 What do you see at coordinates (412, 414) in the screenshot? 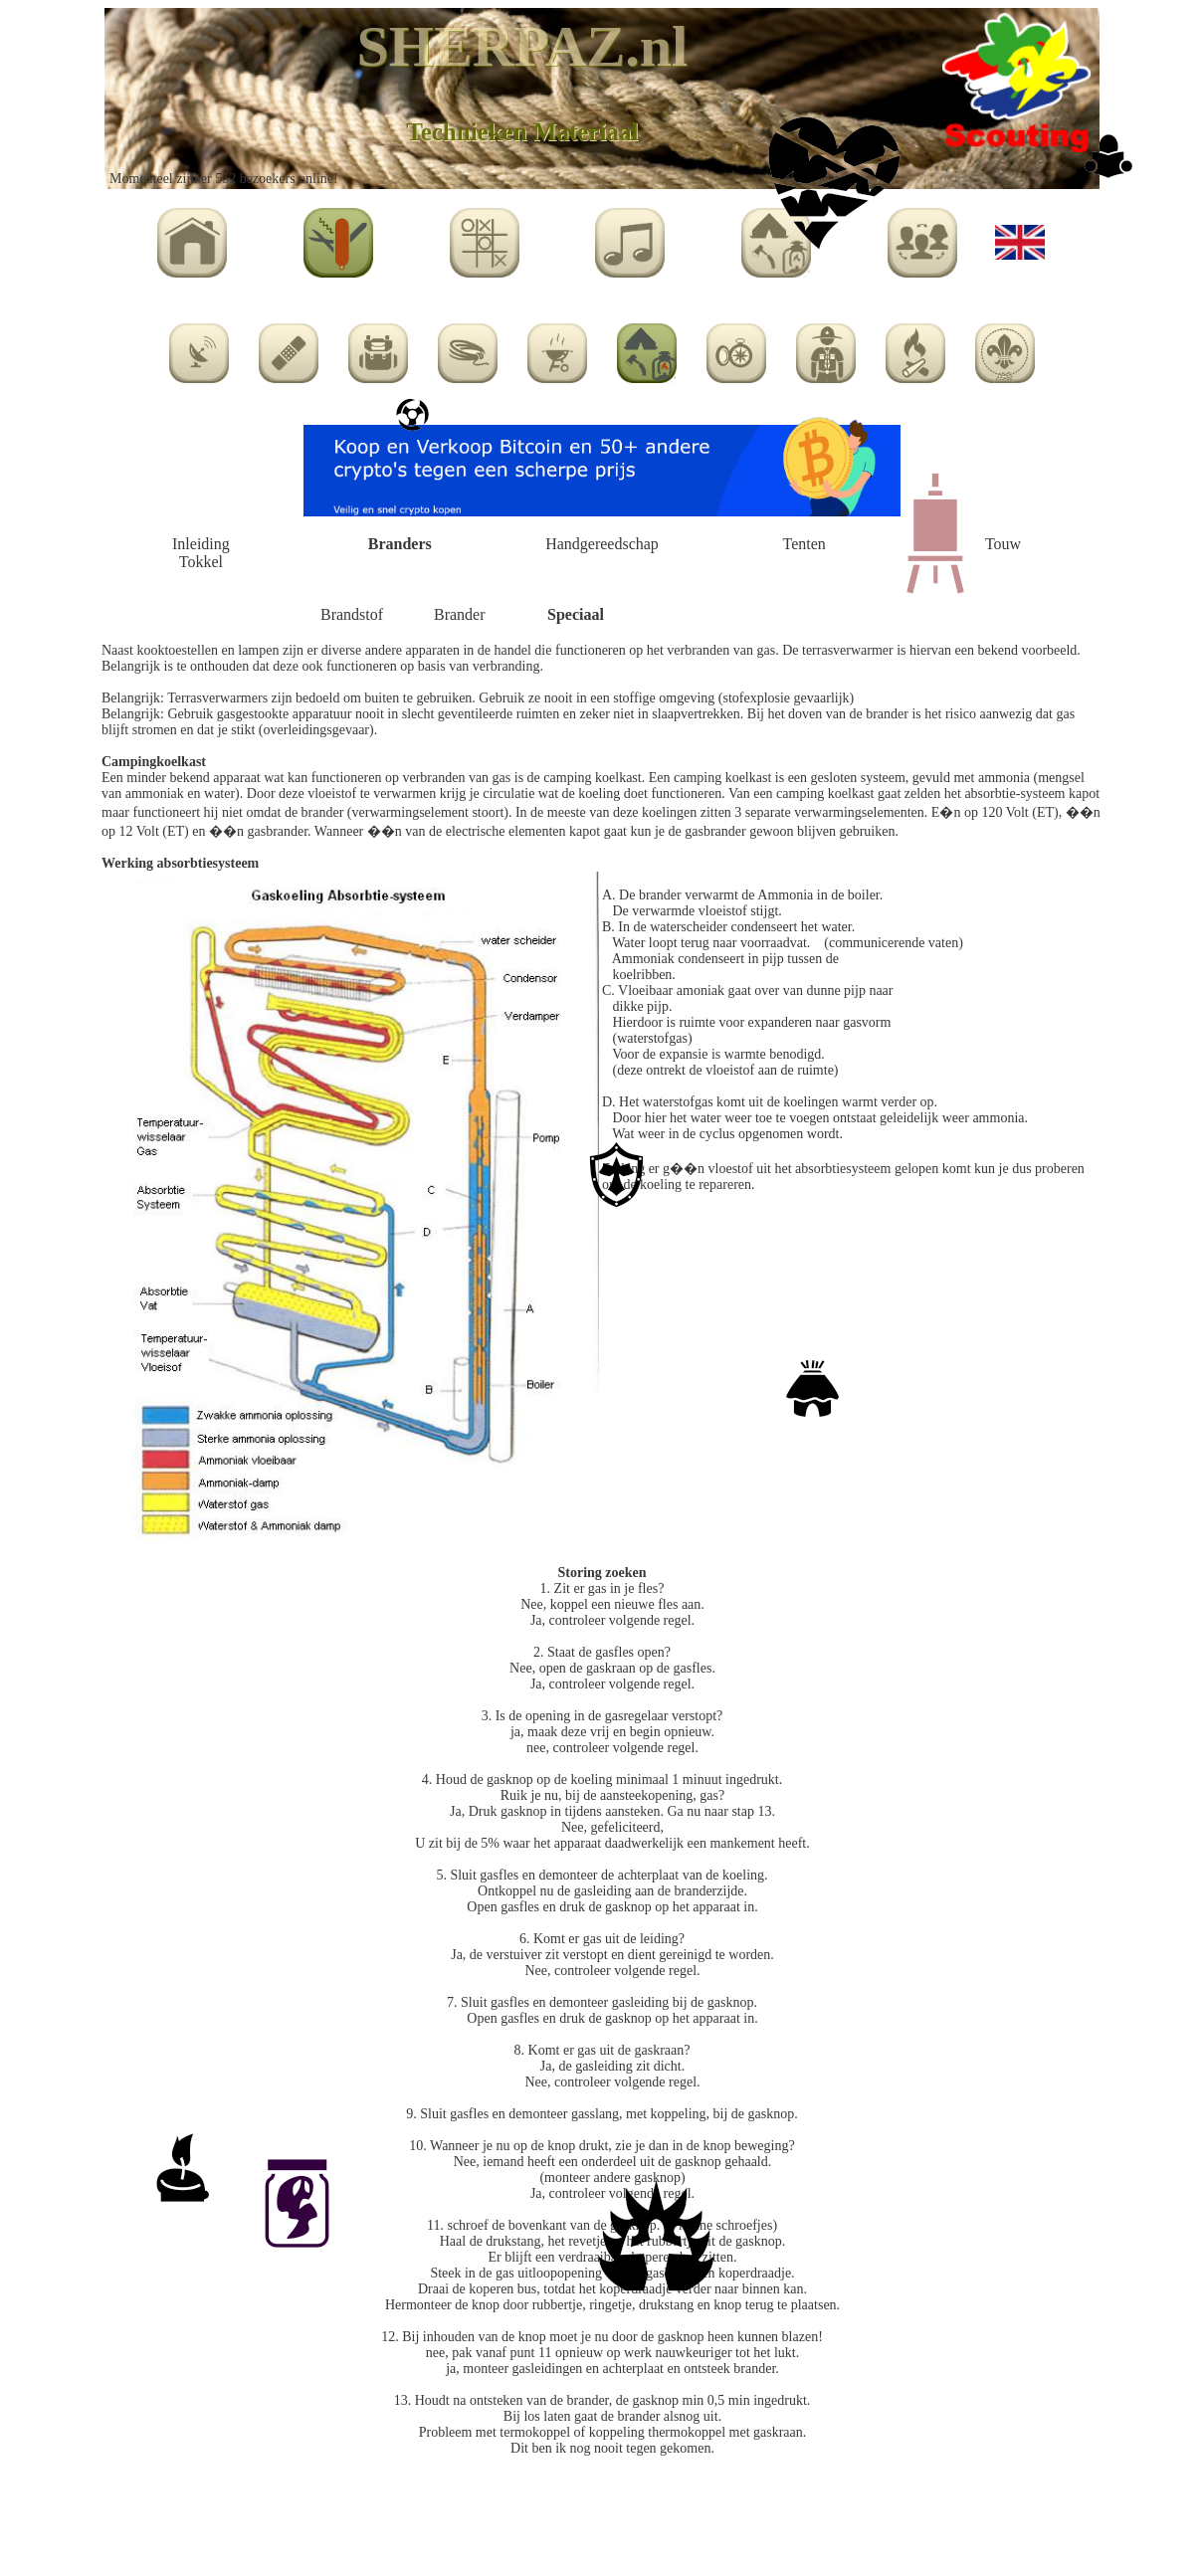
I see `throwing weapon or shuriken item in game inventory` at bounding box center [412, 414].